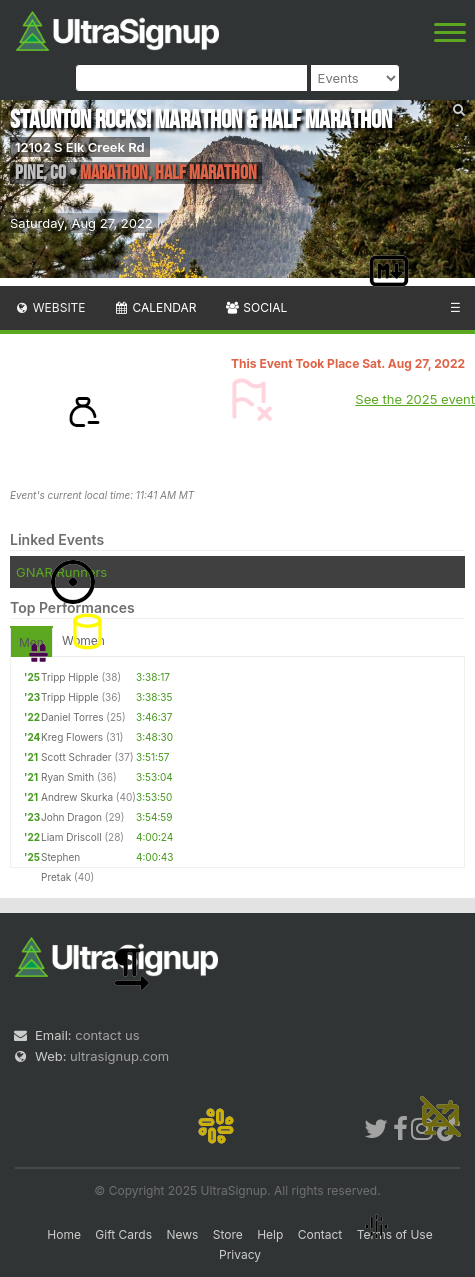 The height and width of the screenshot is (1277, 475). I want to click on disable road barrier or construction zone, so click(440, 1116).